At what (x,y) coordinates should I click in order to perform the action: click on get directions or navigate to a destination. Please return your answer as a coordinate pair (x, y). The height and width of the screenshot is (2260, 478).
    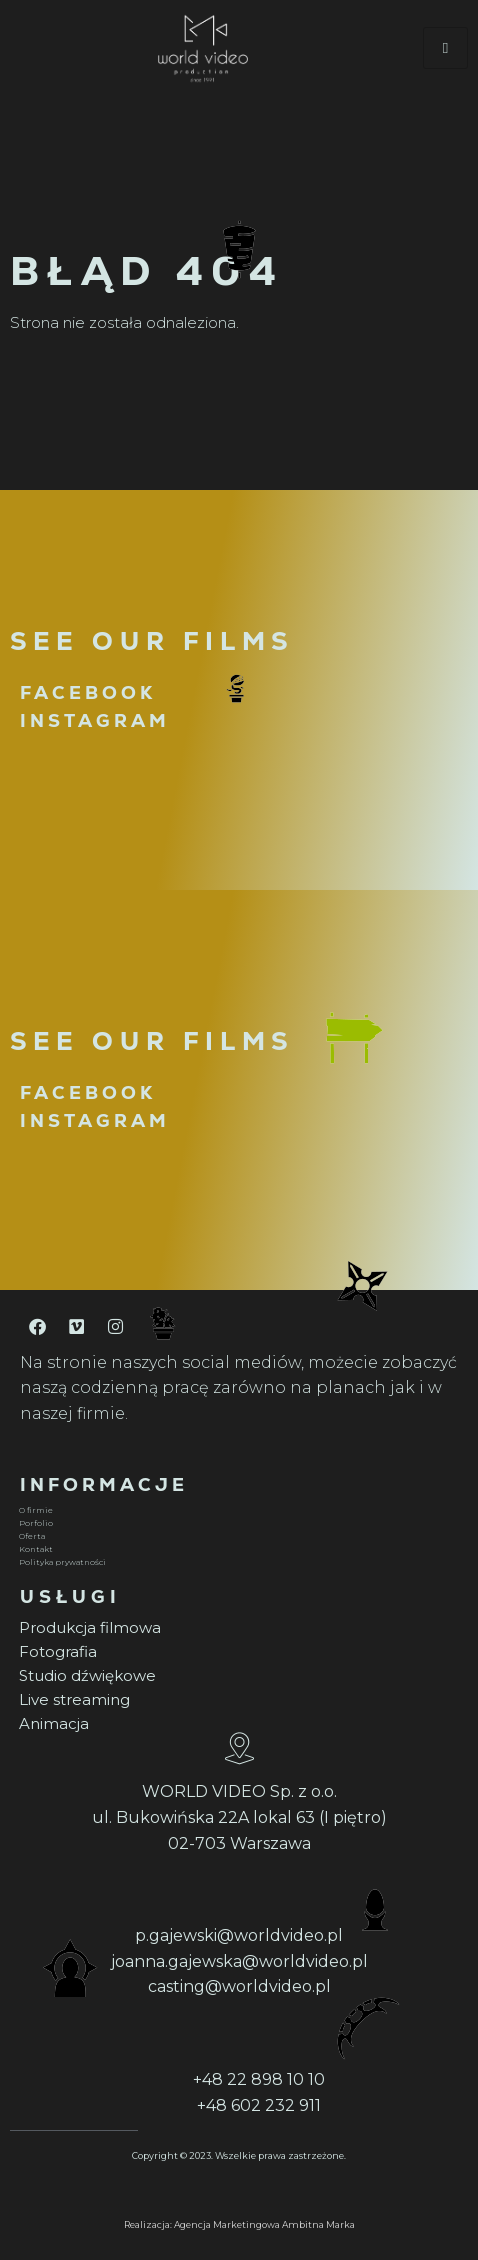
    Looking at the image, I should click on (354, 1035).